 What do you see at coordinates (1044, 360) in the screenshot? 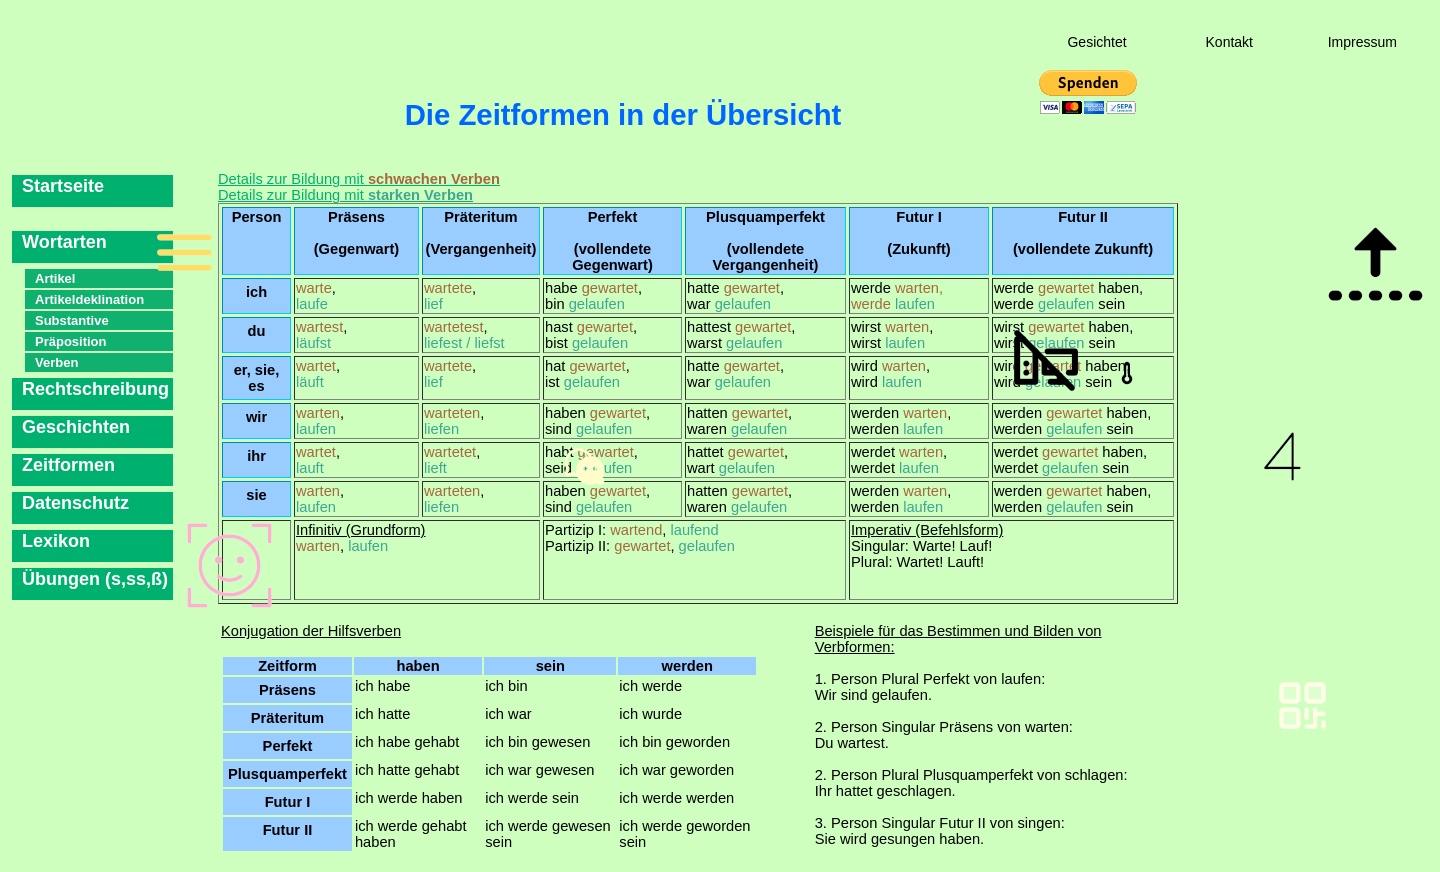
I see `indicates desktop computer is offline or disconnected` at bounding box center [1044, 360].